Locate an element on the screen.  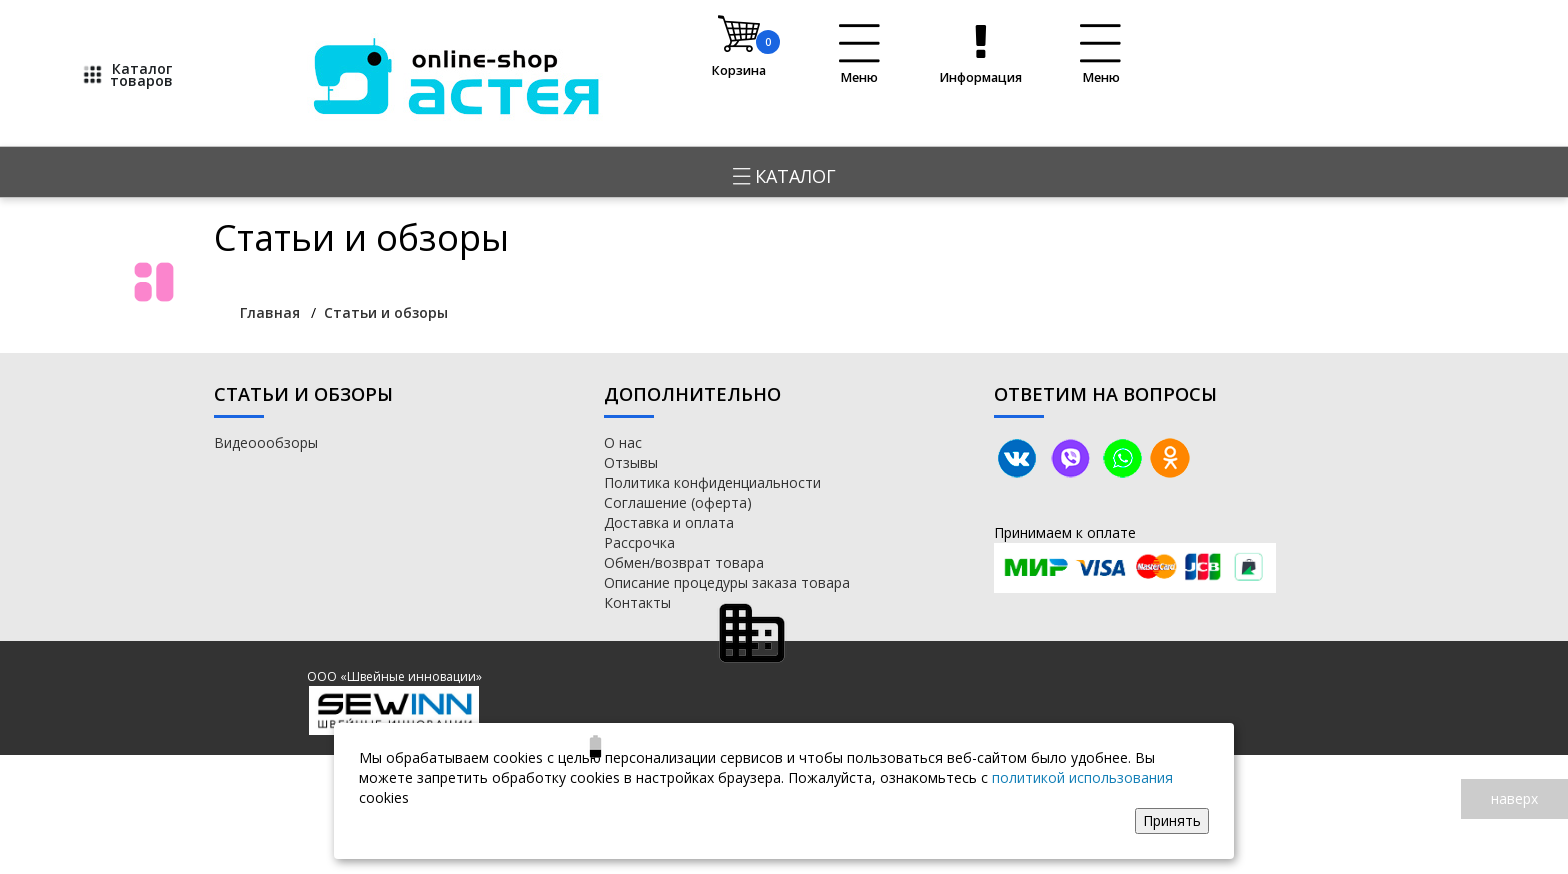
view organization or company details is located at coordinates (752, 633).